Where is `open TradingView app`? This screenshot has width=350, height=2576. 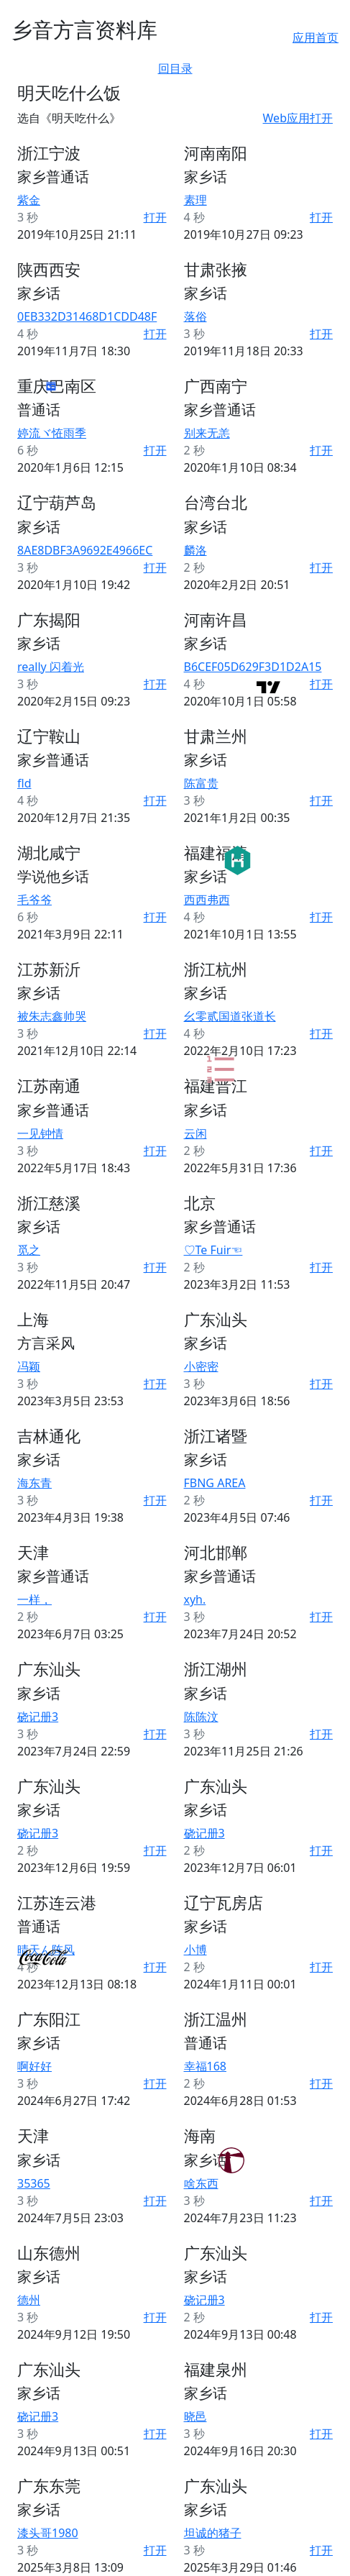 open TradingView app is located at coordinates (268, 687).